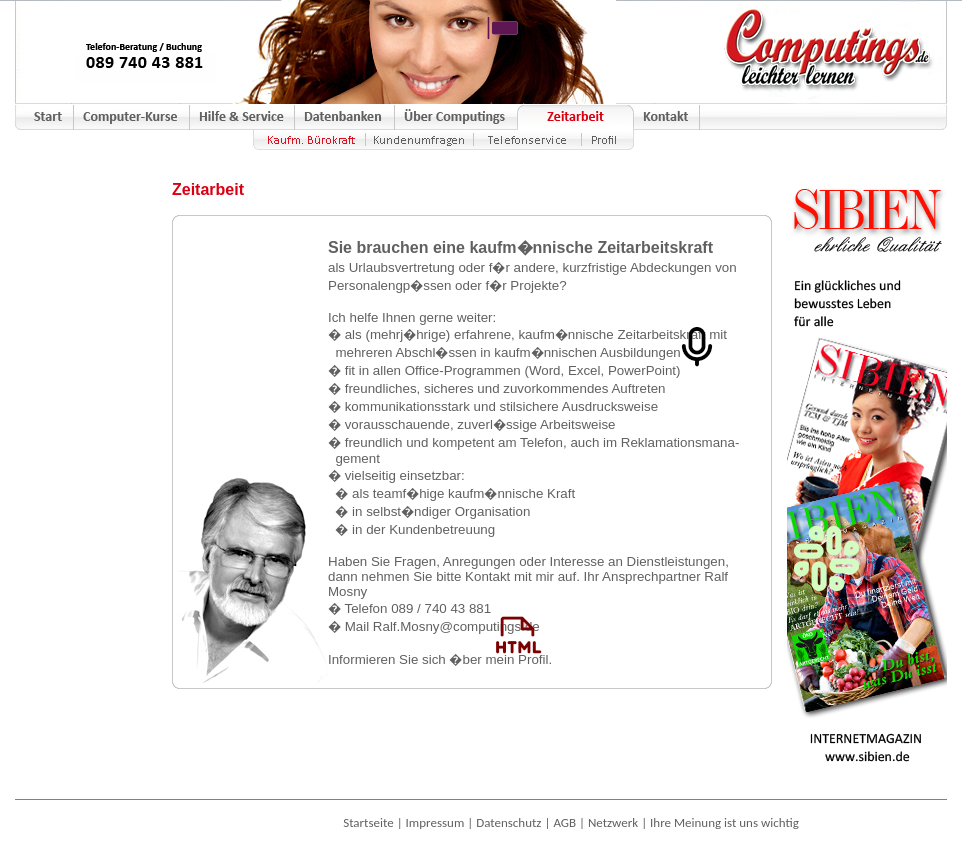  I want to click on tap to start voice recording, so click(697, 346).